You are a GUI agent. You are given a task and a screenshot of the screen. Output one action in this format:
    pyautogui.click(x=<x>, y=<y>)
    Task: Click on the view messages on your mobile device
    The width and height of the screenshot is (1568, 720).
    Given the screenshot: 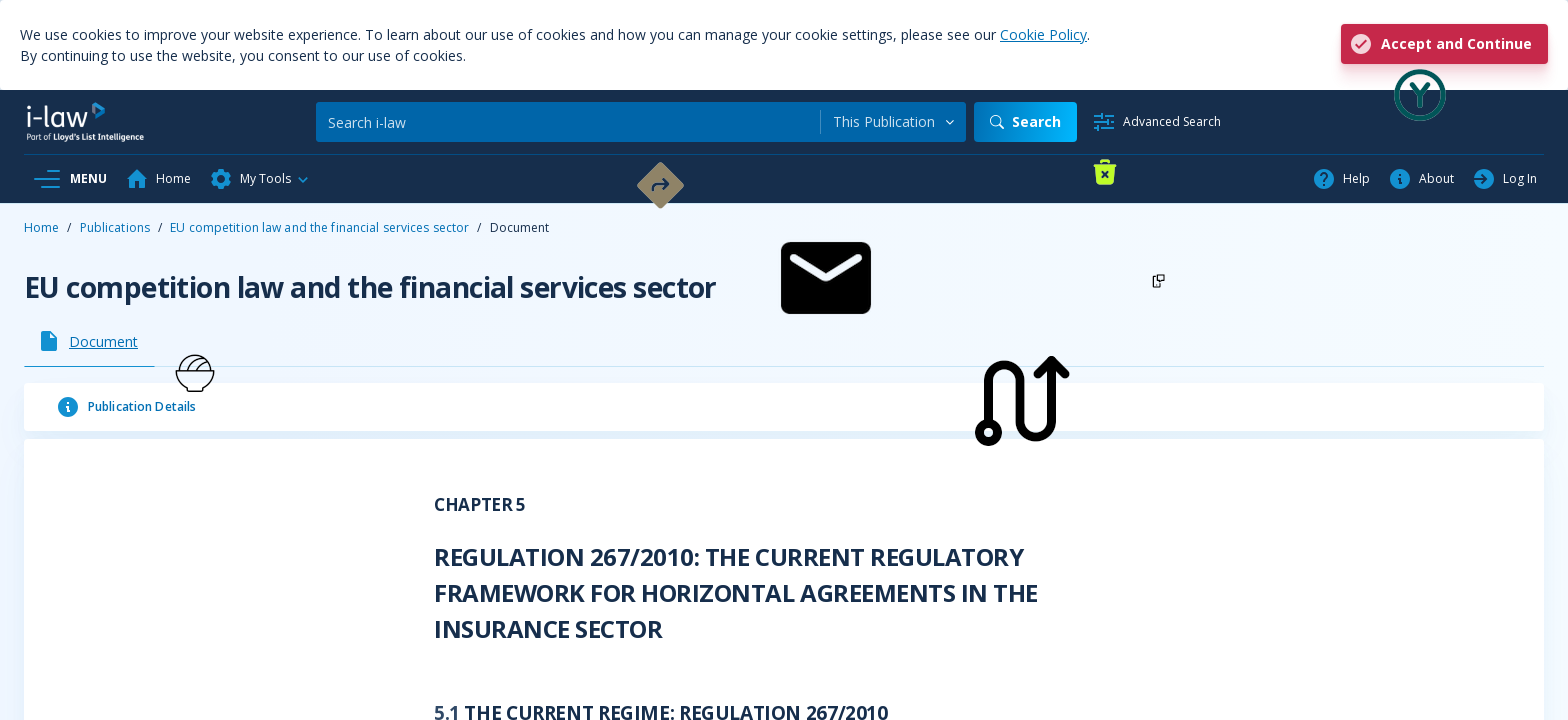 What is the action you would take?
    pyautogui.click(x=1158, y=281)
    